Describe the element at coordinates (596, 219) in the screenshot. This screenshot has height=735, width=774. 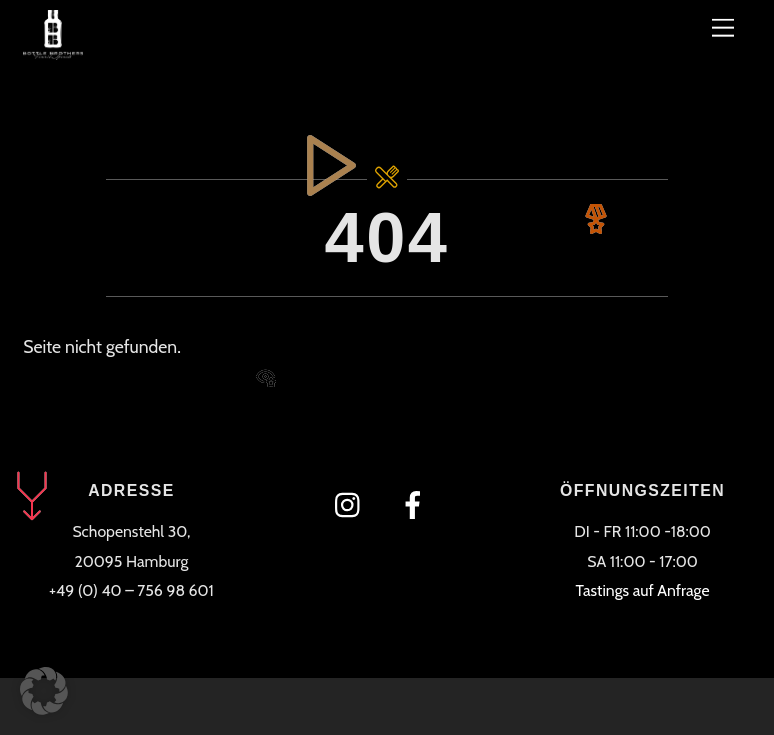
I see `view achievements or awards` at that location.